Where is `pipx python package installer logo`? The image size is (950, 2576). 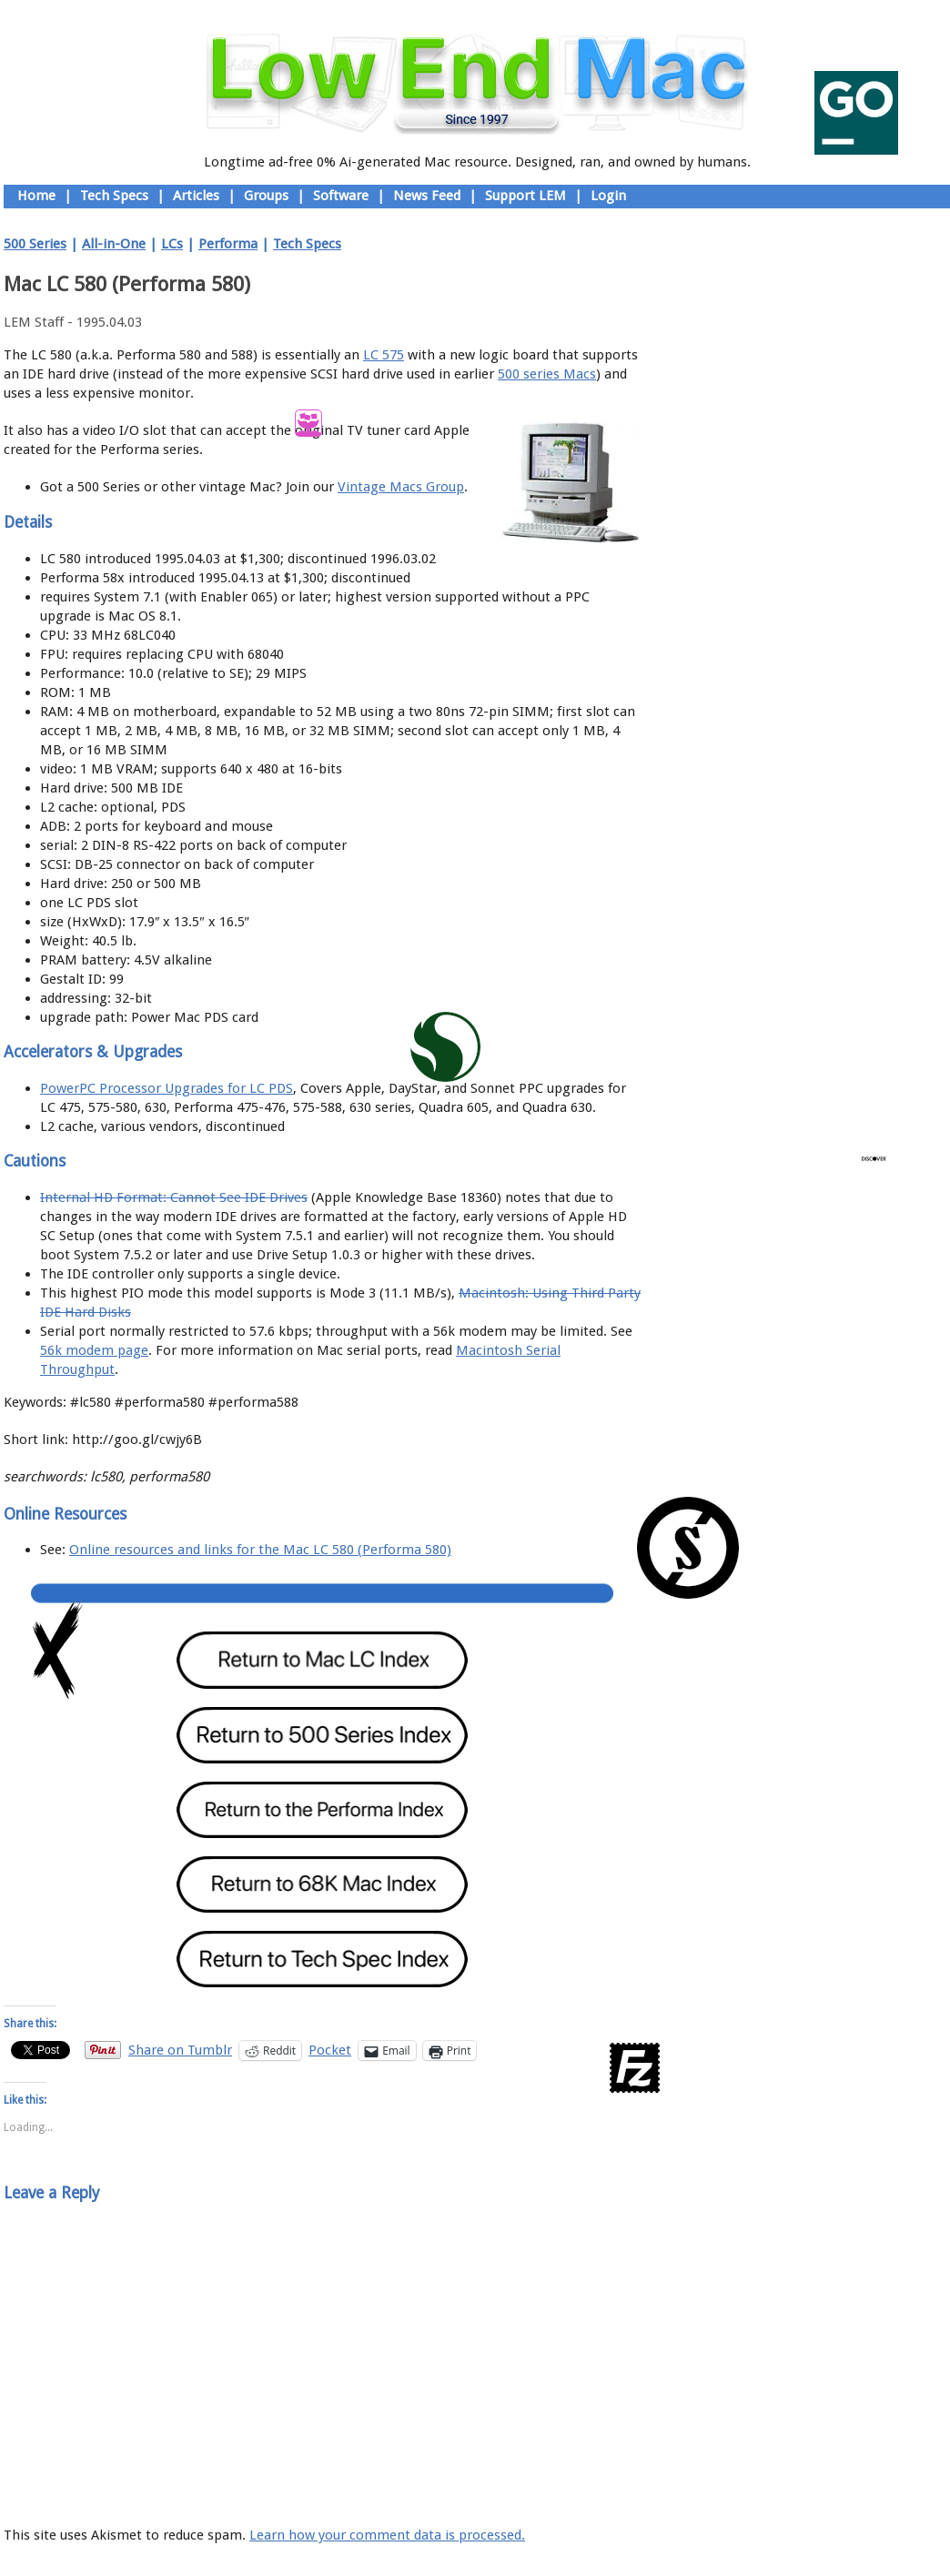
pipx python package installer logo is located at coordinates (57, 1649).